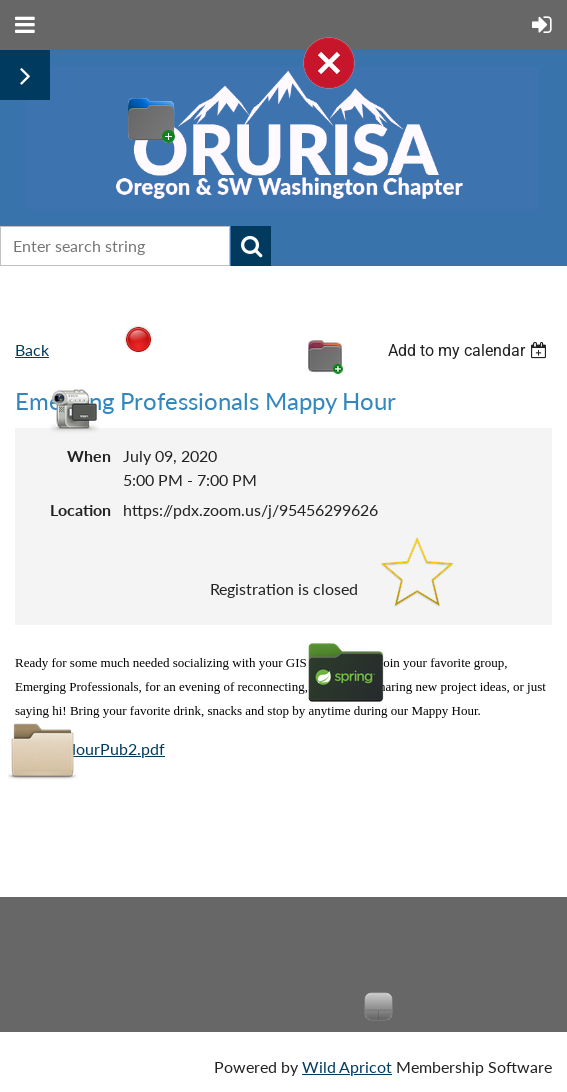 The height and width of the screenshot is (1092, 567). What do you see at coordinates (345, 674) in the screenshot?
I see `open spring framework project folder` at bounding box center [345, 674].